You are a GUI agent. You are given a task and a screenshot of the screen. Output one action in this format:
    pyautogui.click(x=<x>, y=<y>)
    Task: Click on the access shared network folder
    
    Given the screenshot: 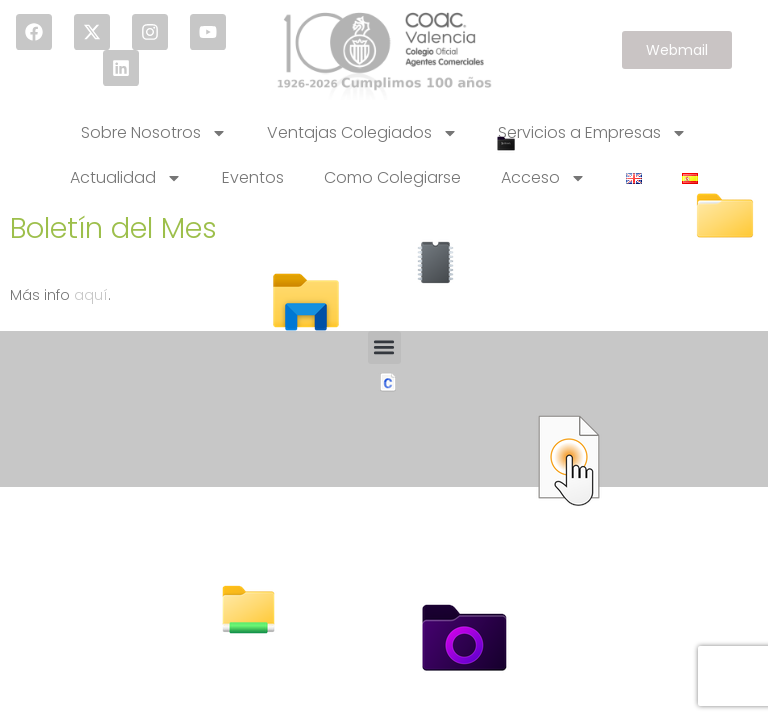 What is the action you would take?
    pyautogui.click(x=248, y=607)
    